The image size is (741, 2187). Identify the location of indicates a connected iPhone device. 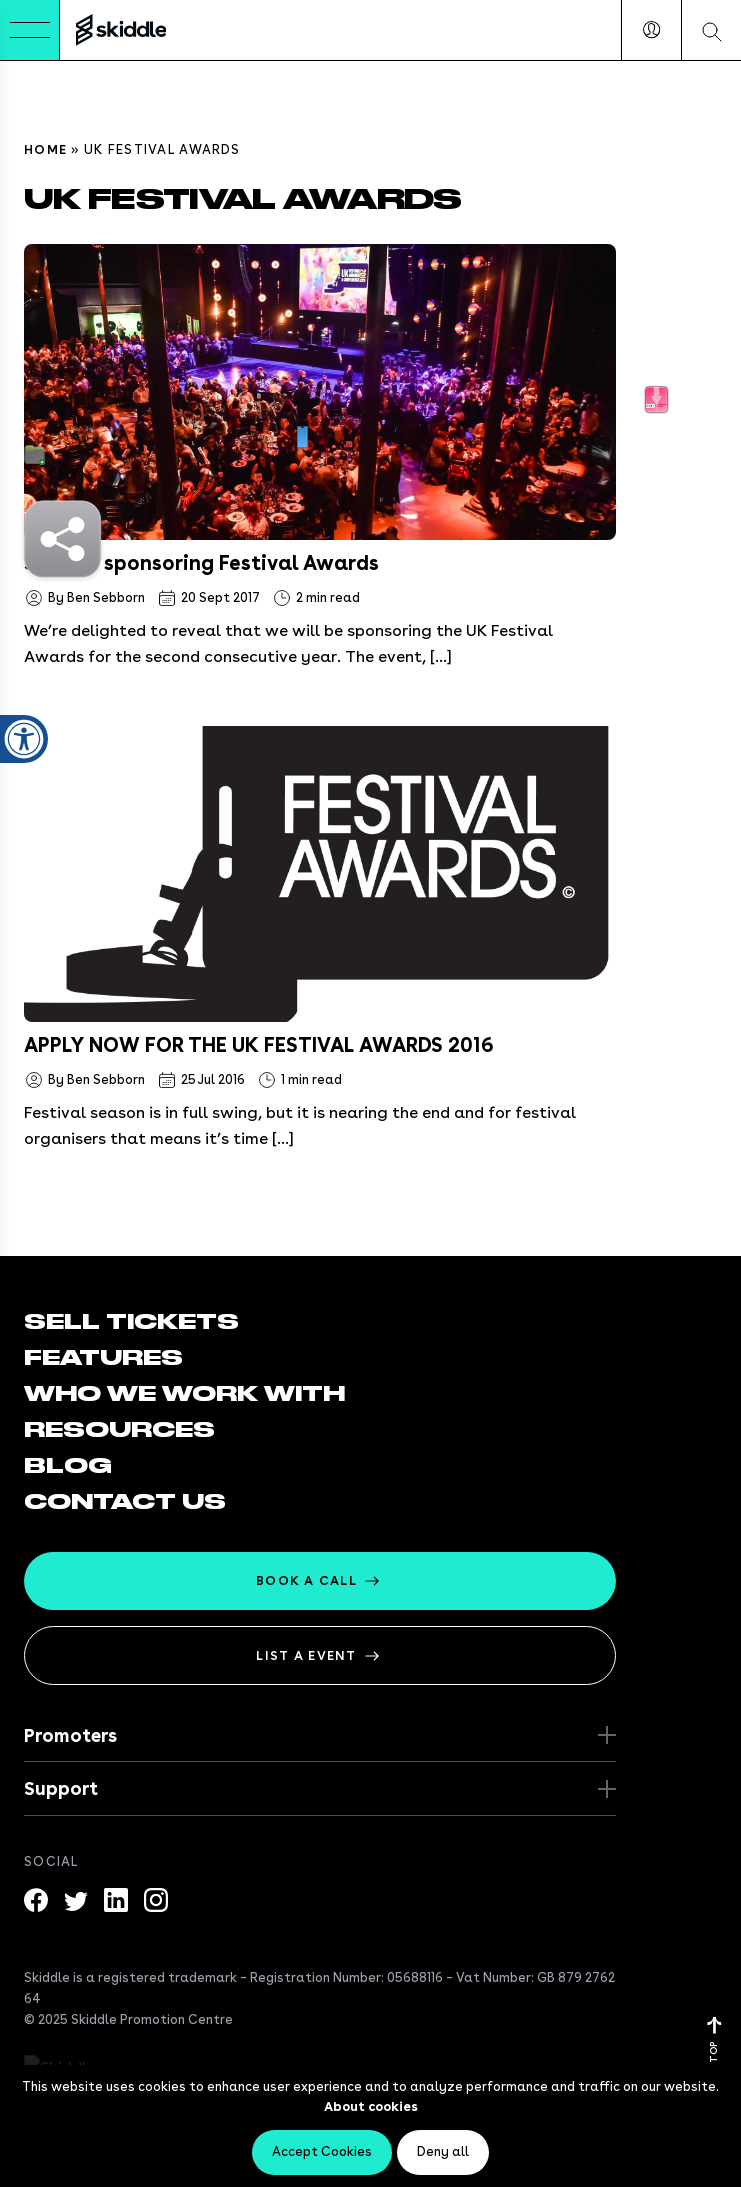
(302, 437).